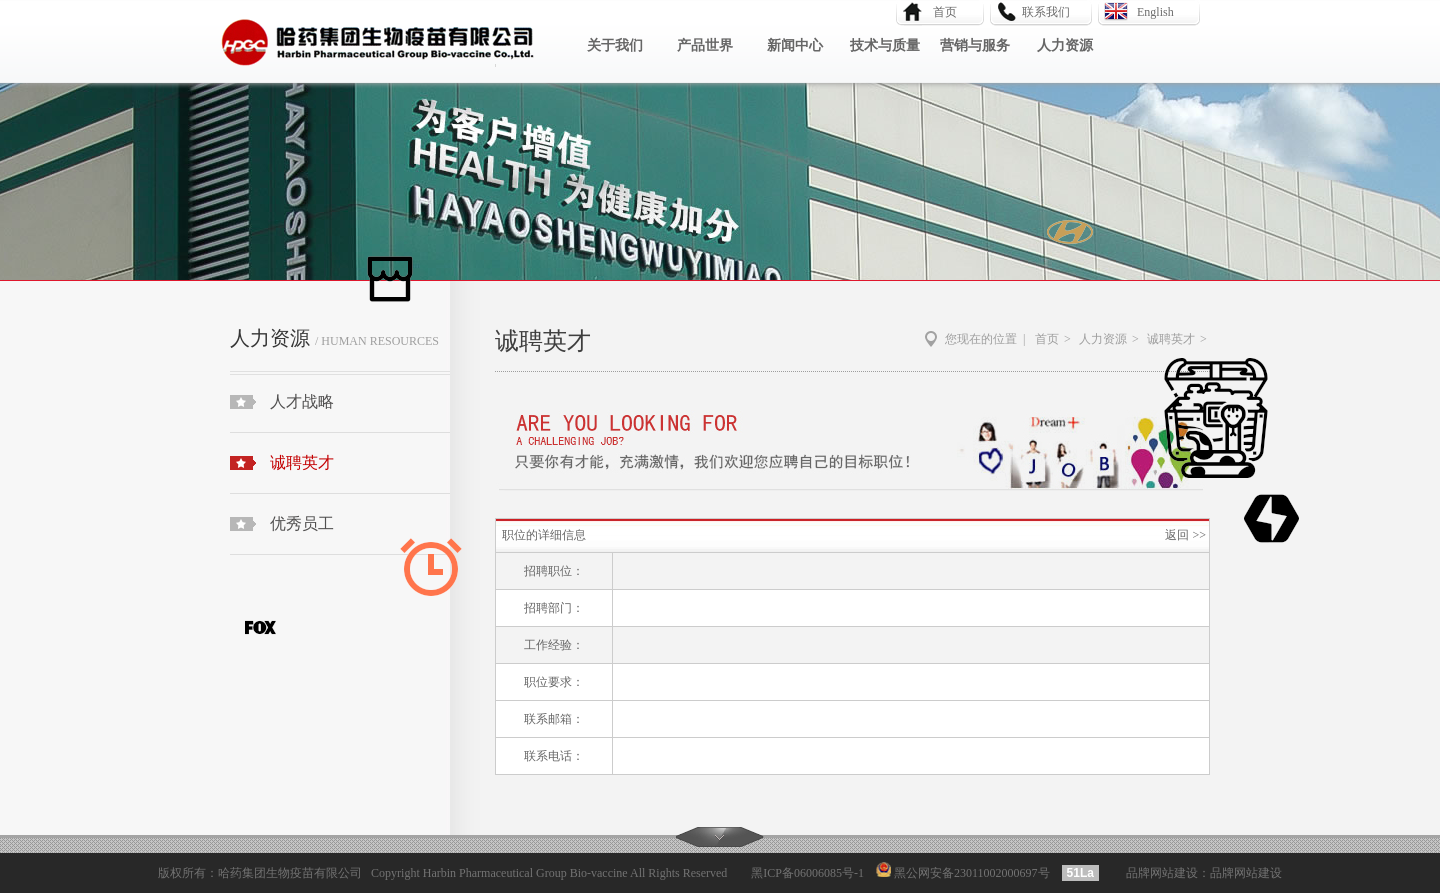 This screenshot has height=893, width=1440. Describe the element at coordinates (1070, 232) in the screenshot. I see `Hyundai brand logo` at that location.